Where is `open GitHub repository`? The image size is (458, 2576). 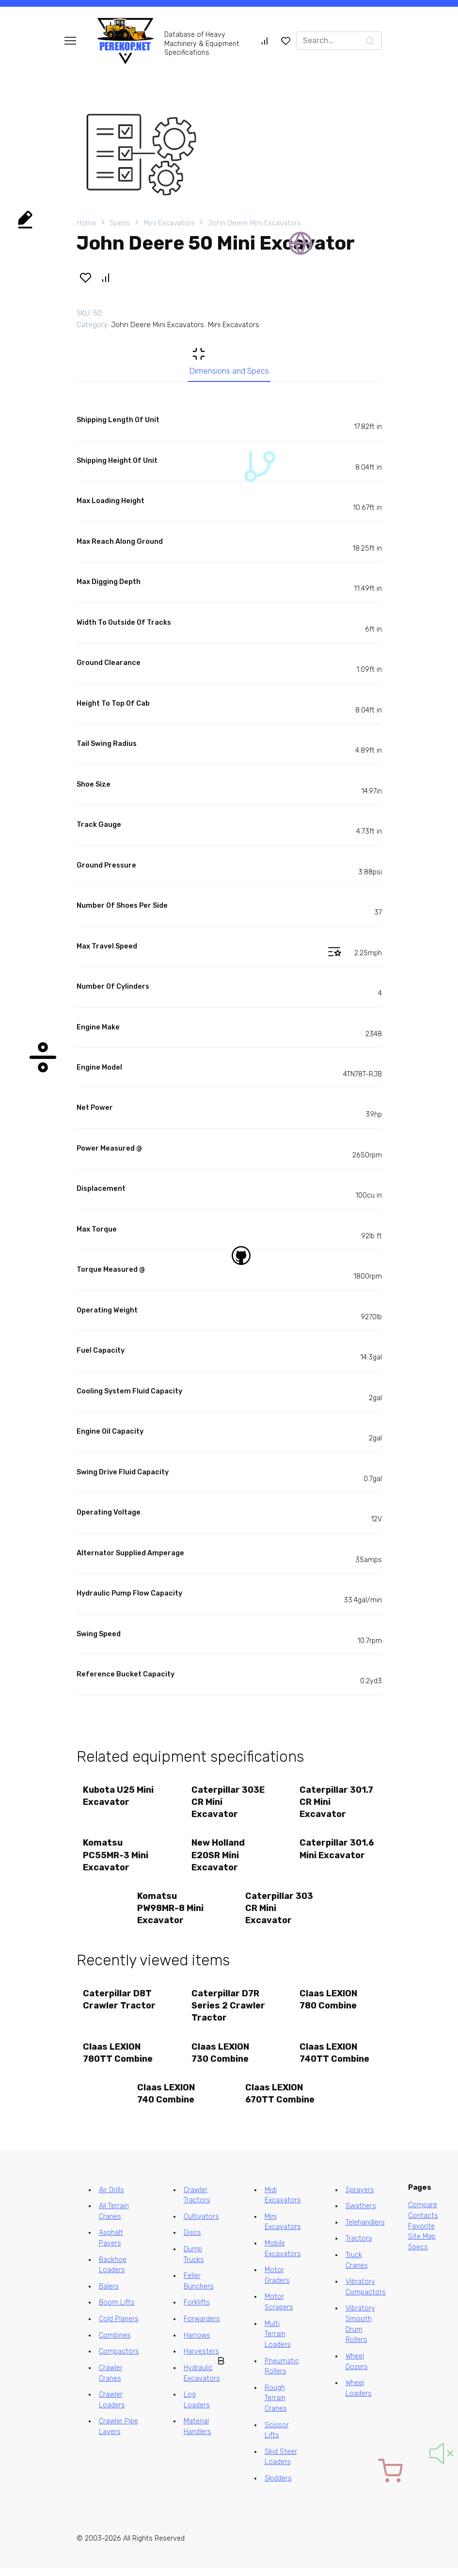
open GitHub repository is located at coordinates (241, 1255).